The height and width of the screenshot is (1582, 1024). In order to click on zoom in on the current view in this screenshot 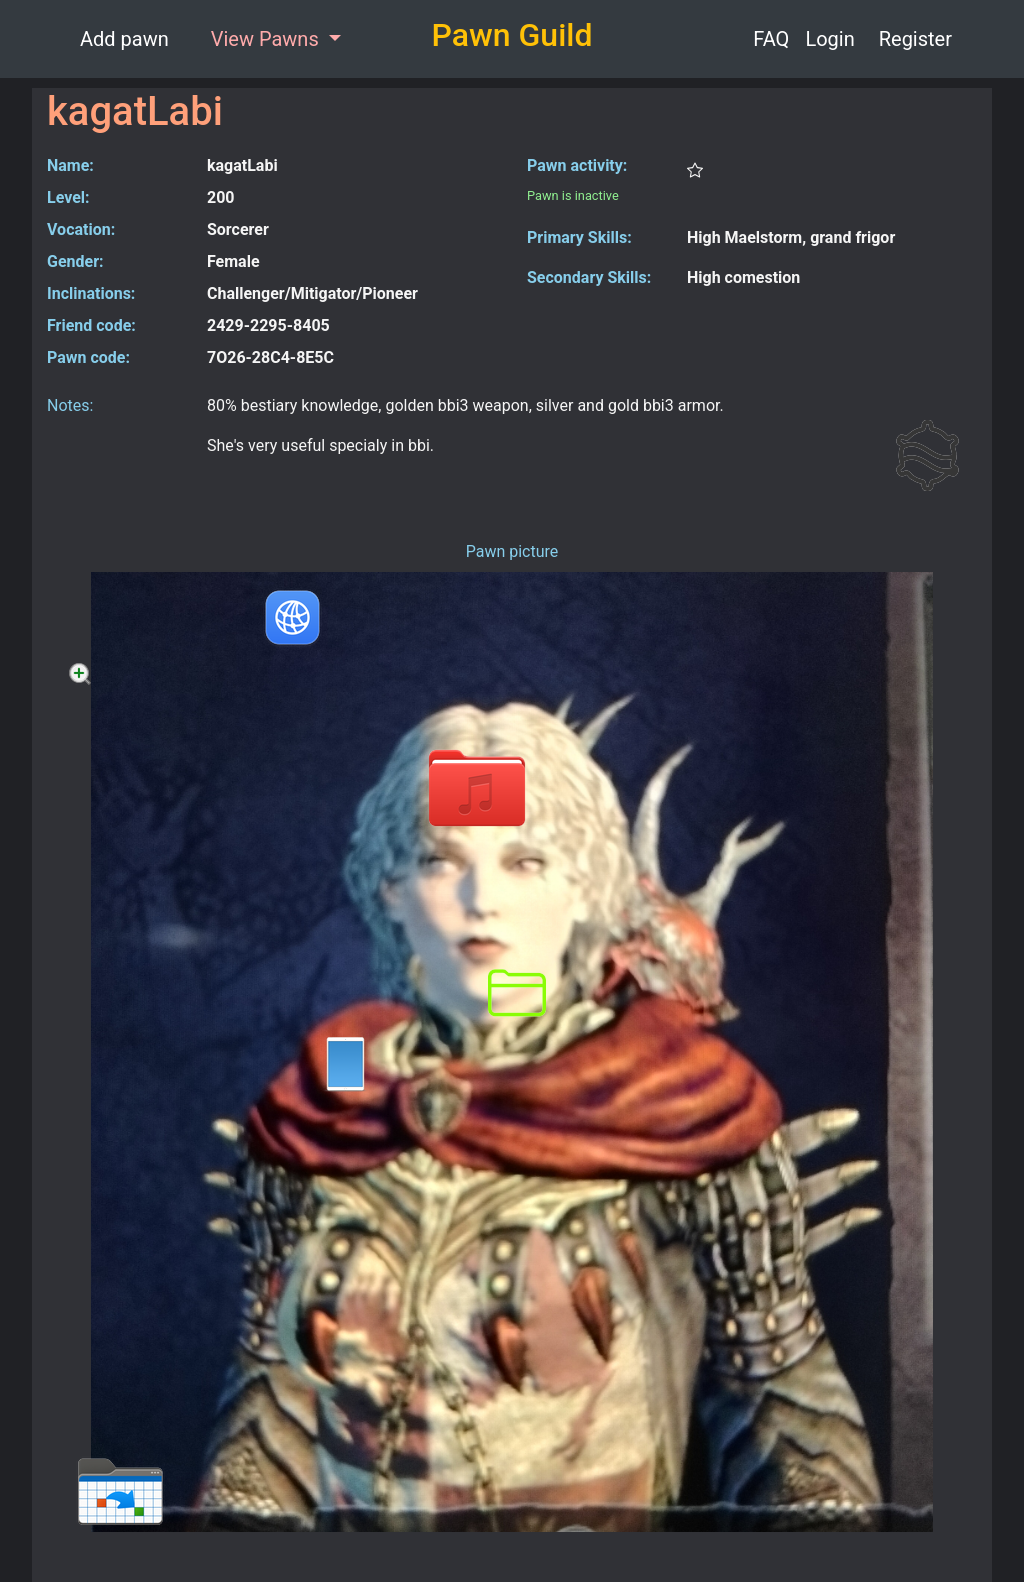, I will do `click(80, 674)`.